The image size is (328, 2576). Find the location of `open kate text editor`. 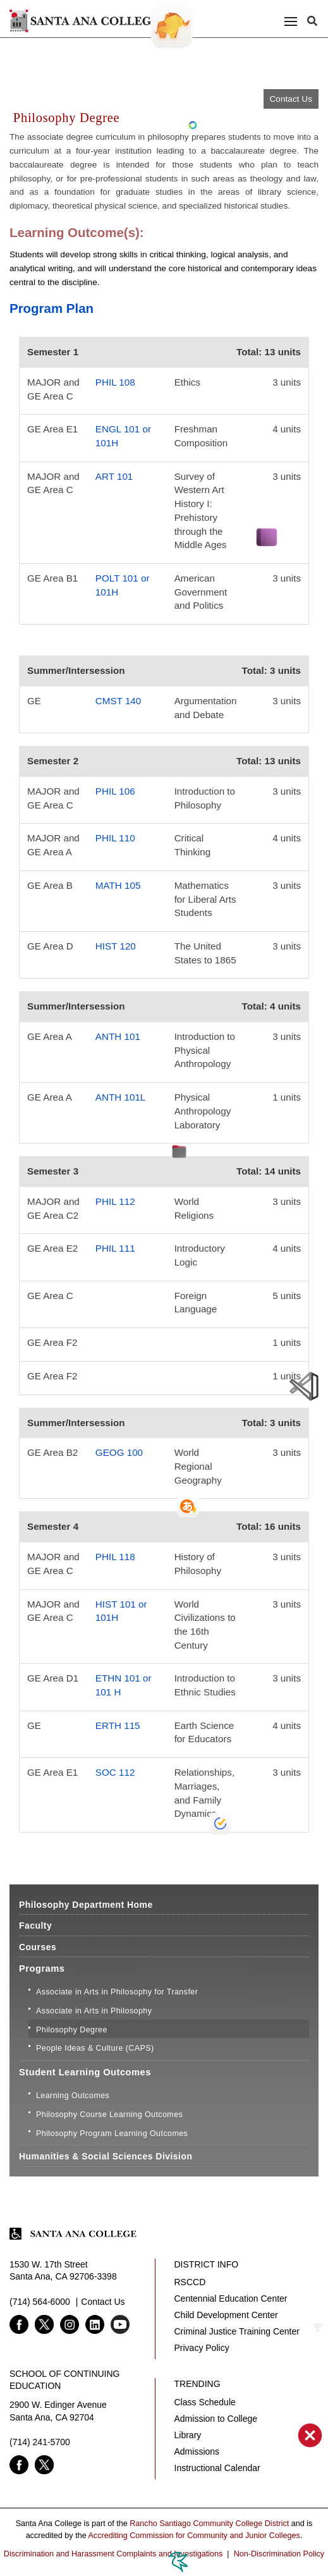

open kate text editor is located at coordinates (179, 2561).